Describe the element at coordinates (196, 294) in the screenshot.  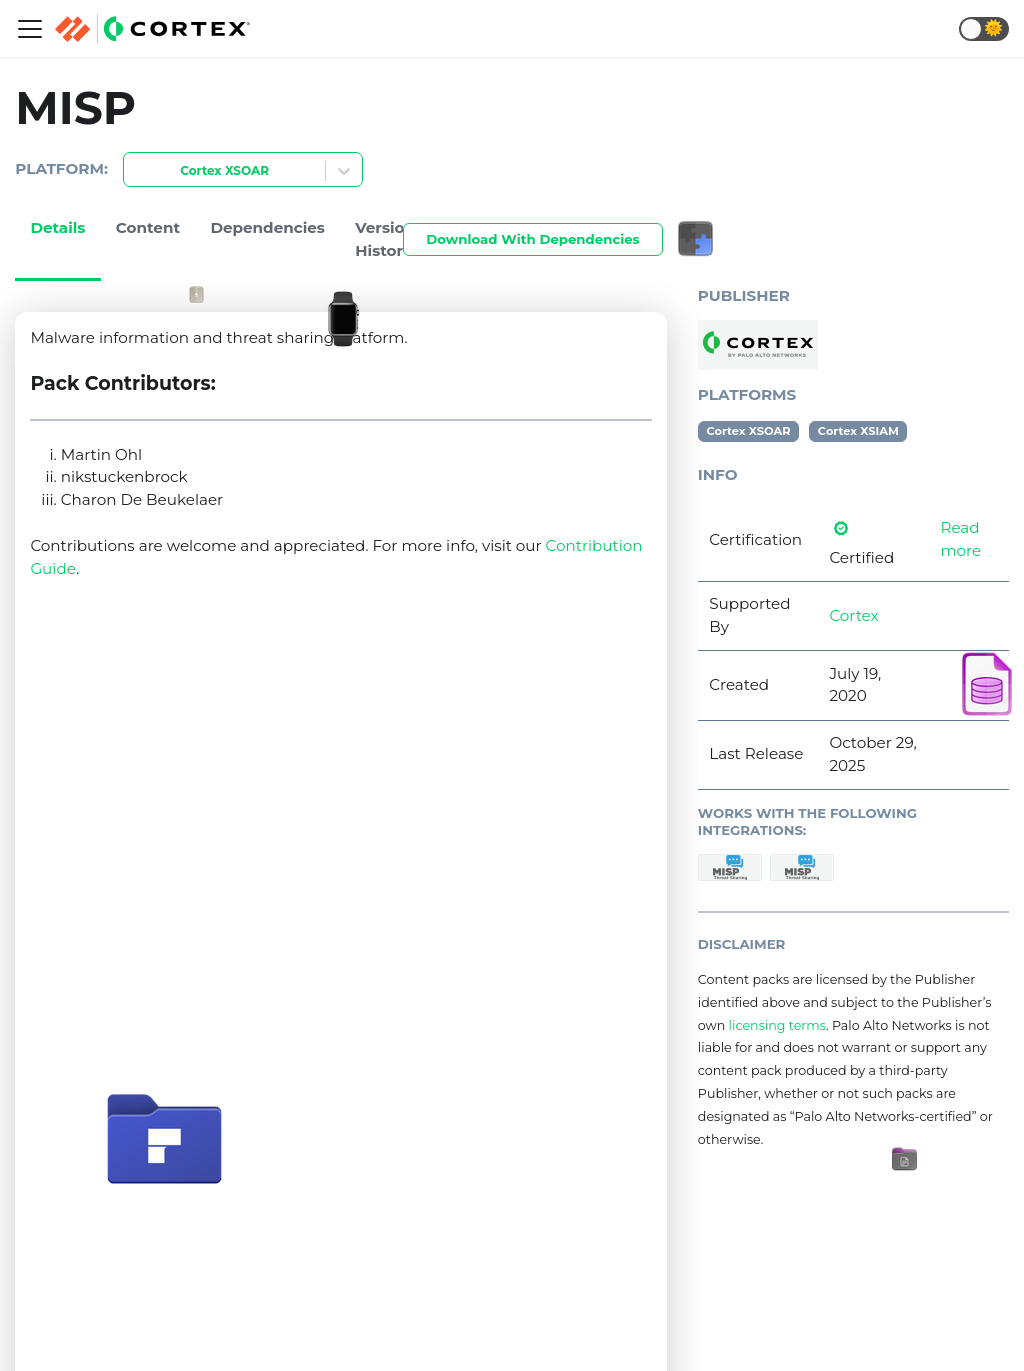
I see `open file roller archive manager` at that location.